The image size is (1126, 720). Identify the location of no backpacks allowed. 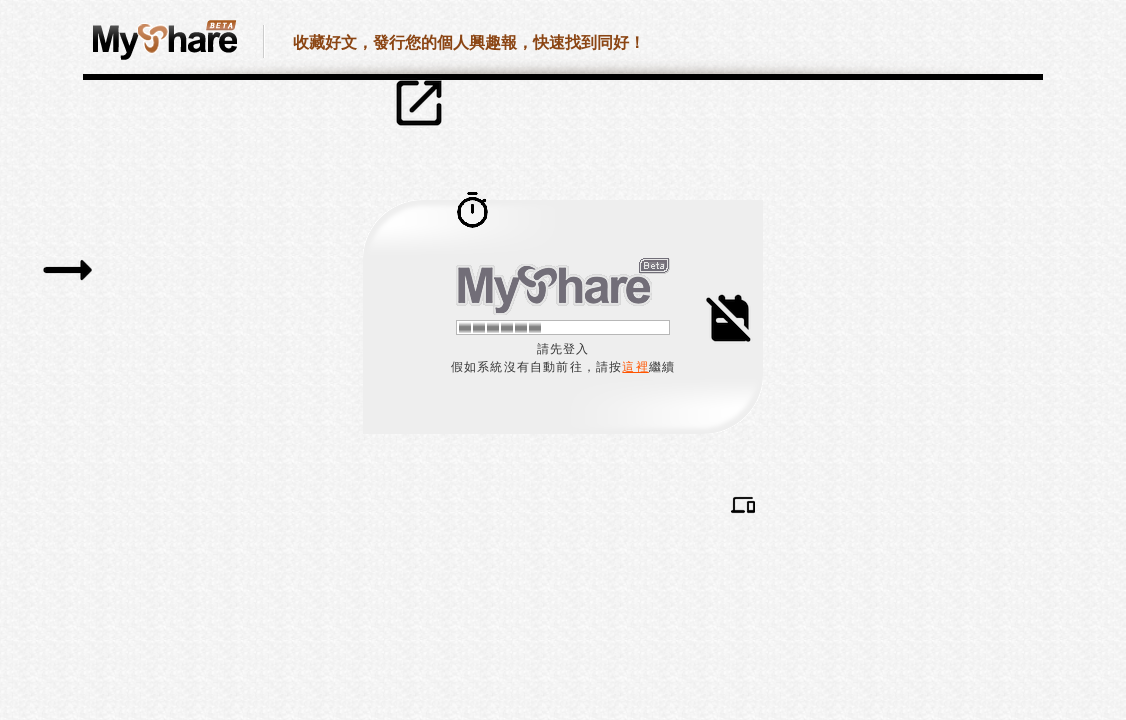
(730, 318).